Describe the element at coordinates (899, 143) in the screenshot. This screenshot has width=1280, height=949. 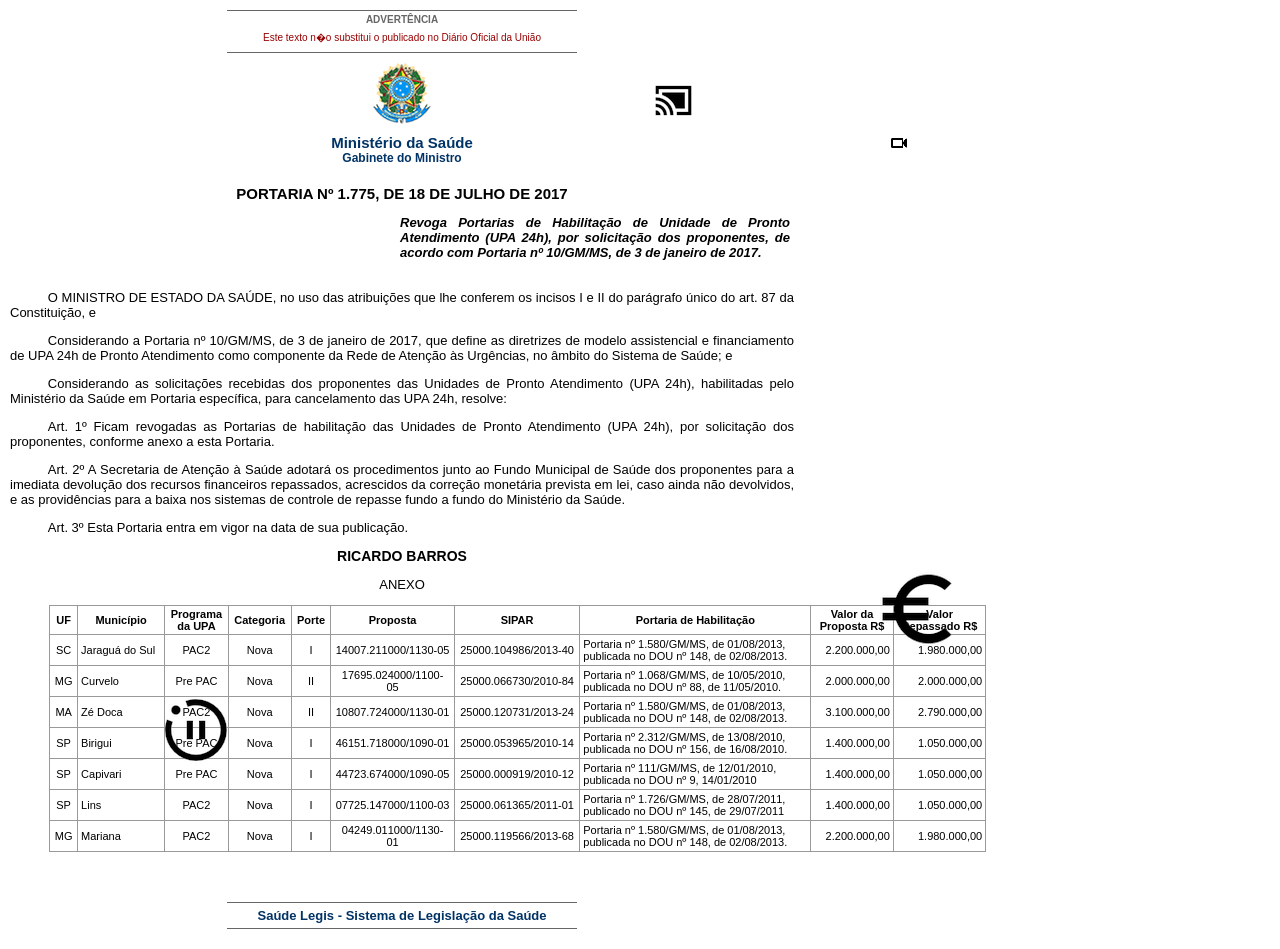
I see `start a video call` at that location.